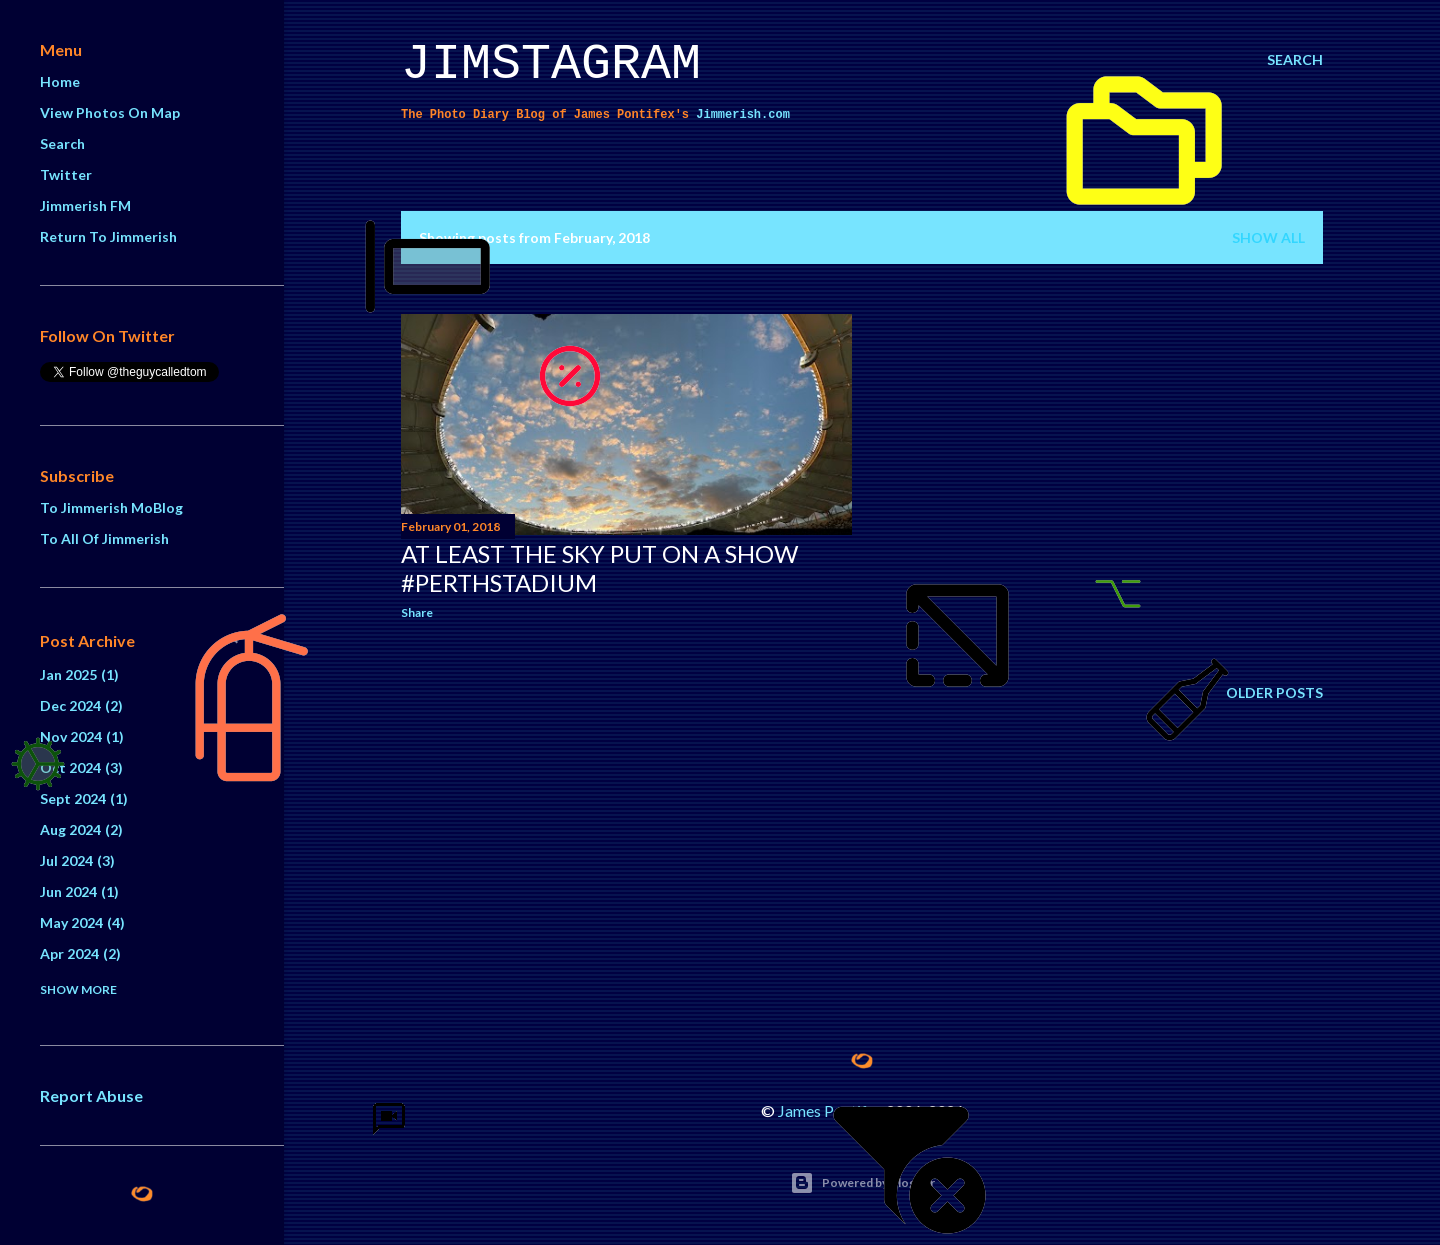  What do you see at coordinates (909, 1157) in the screenshot?
I see `clear all active filters` at bounding box center [909, 1157].